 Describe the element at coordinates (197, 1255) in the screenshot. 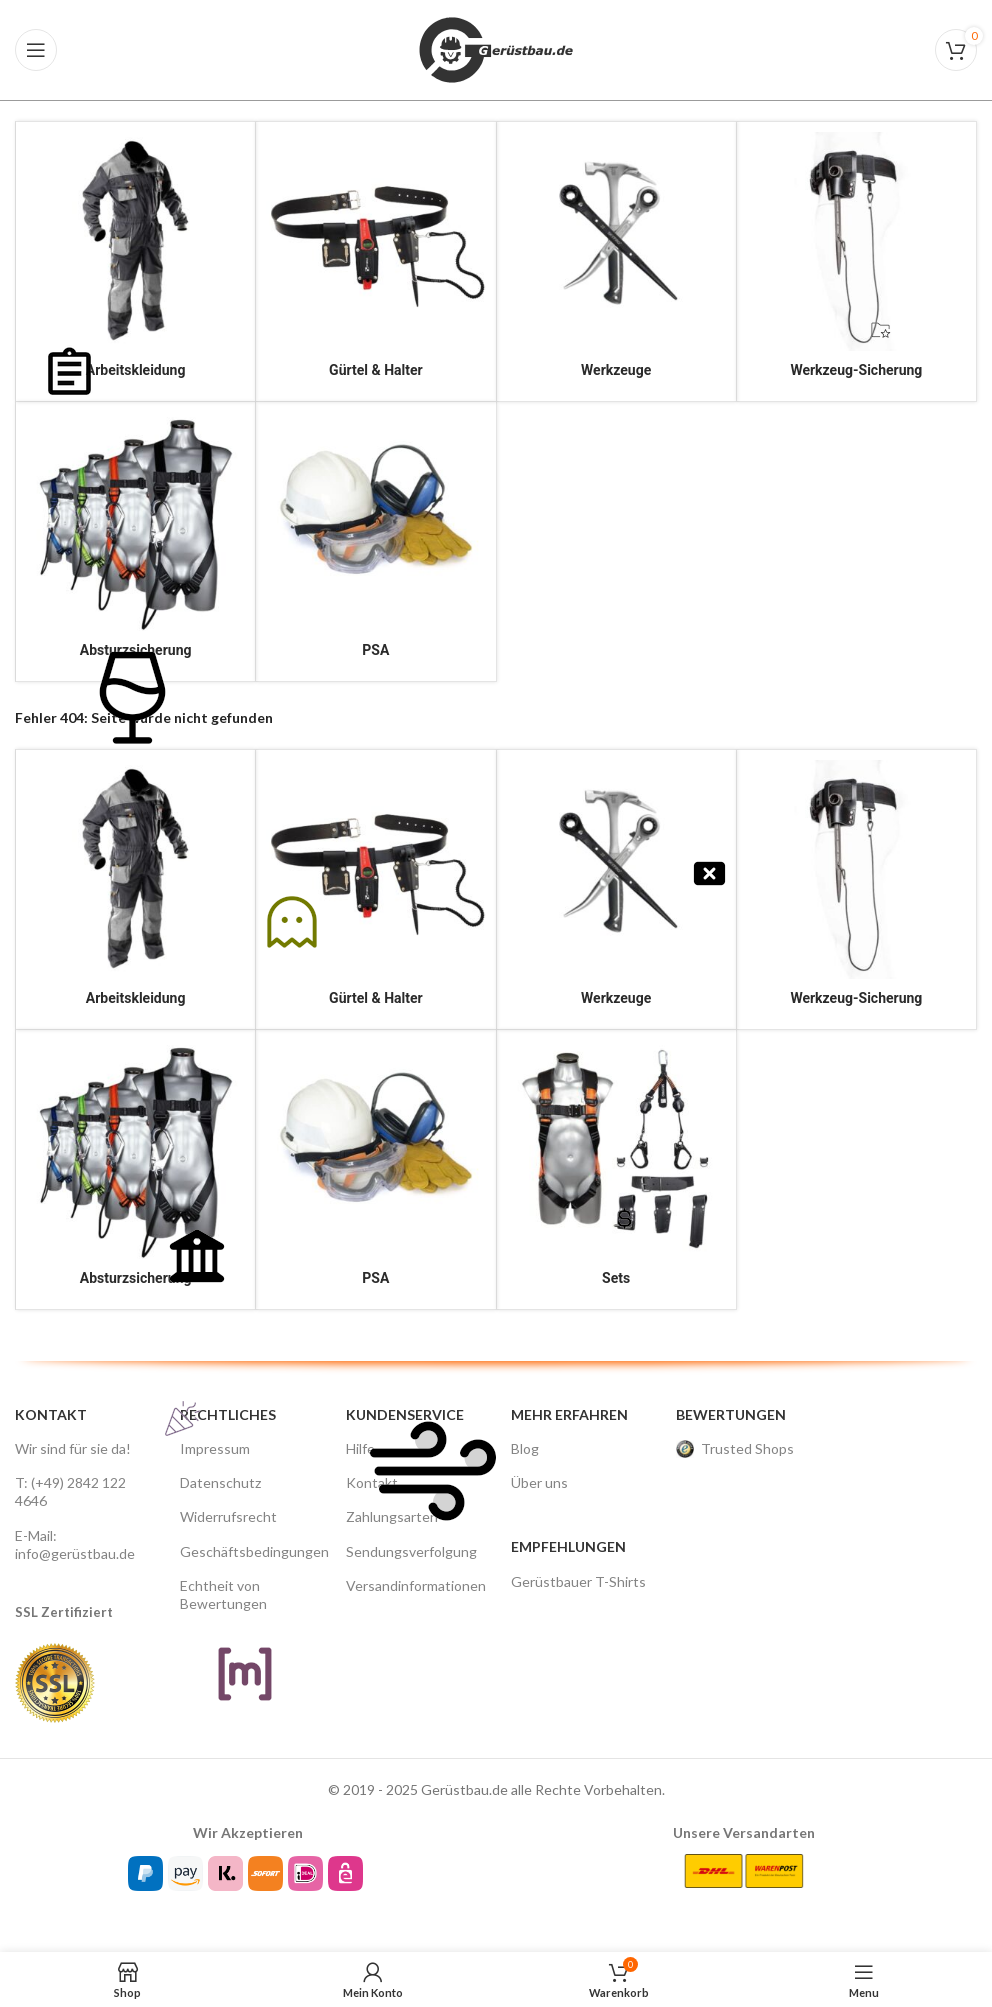

I see `access educational or institutional resources` at that location.